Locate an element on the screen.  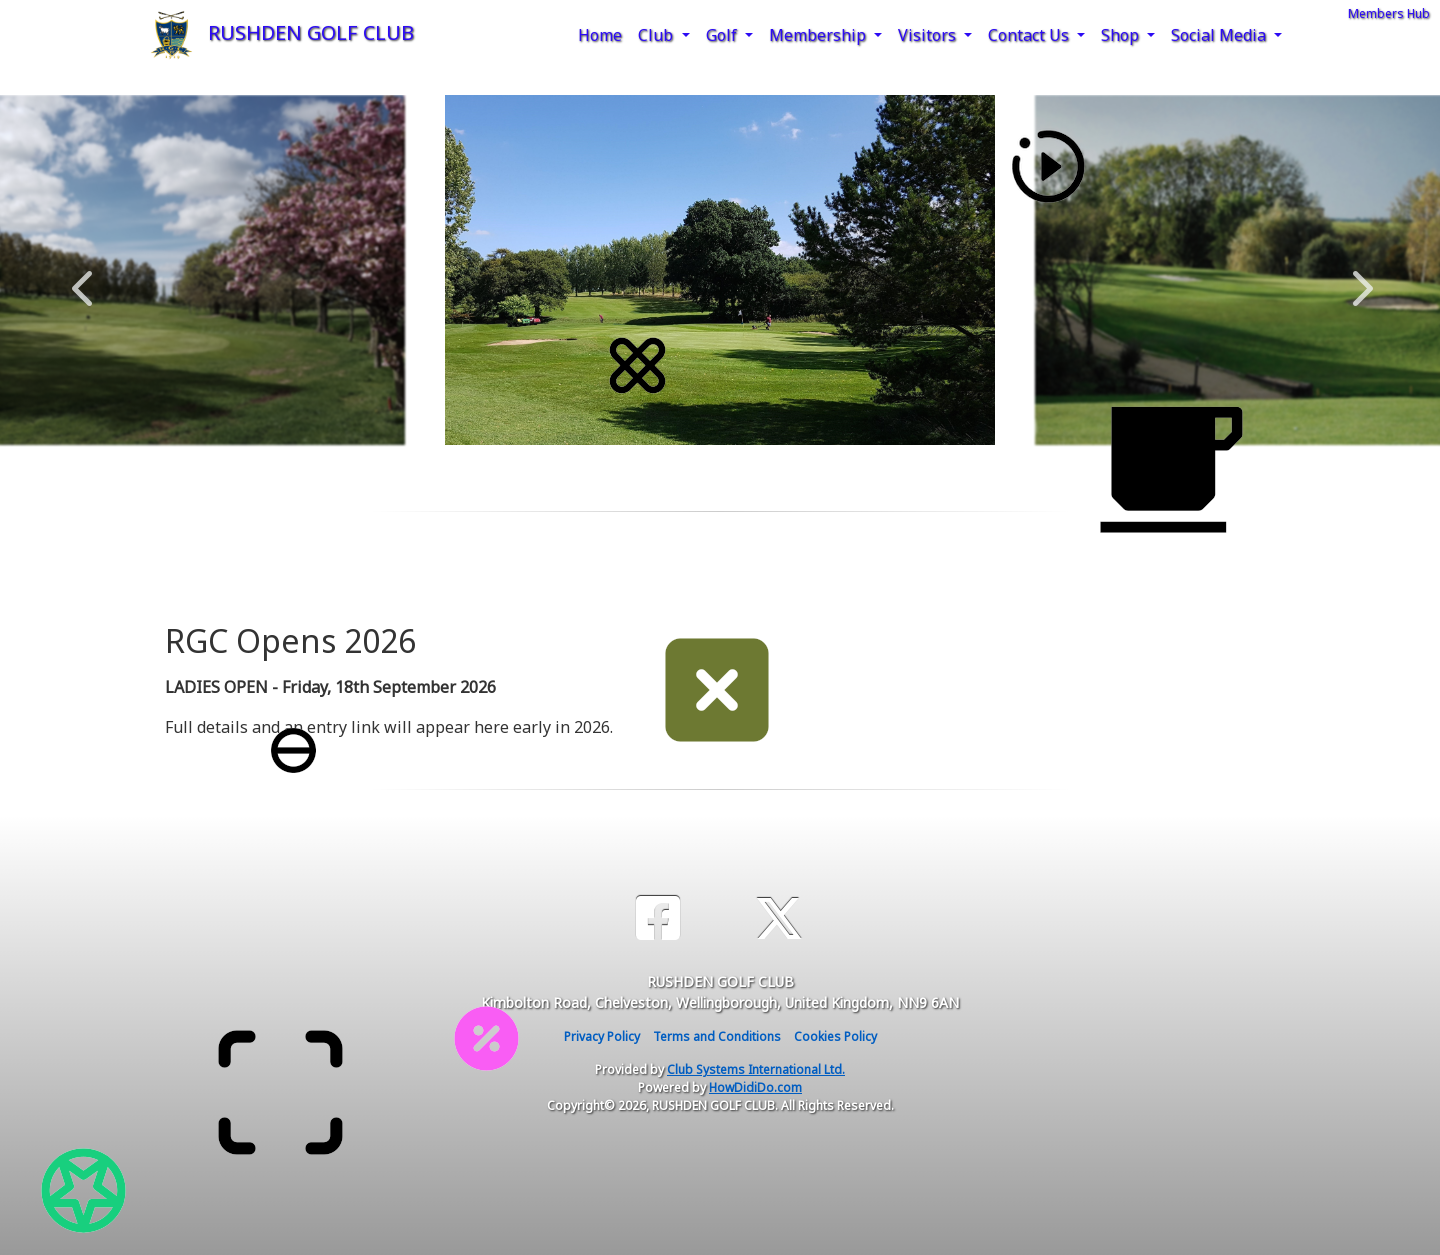
close or dismiss a dialog is located at coordinates (717, 690).